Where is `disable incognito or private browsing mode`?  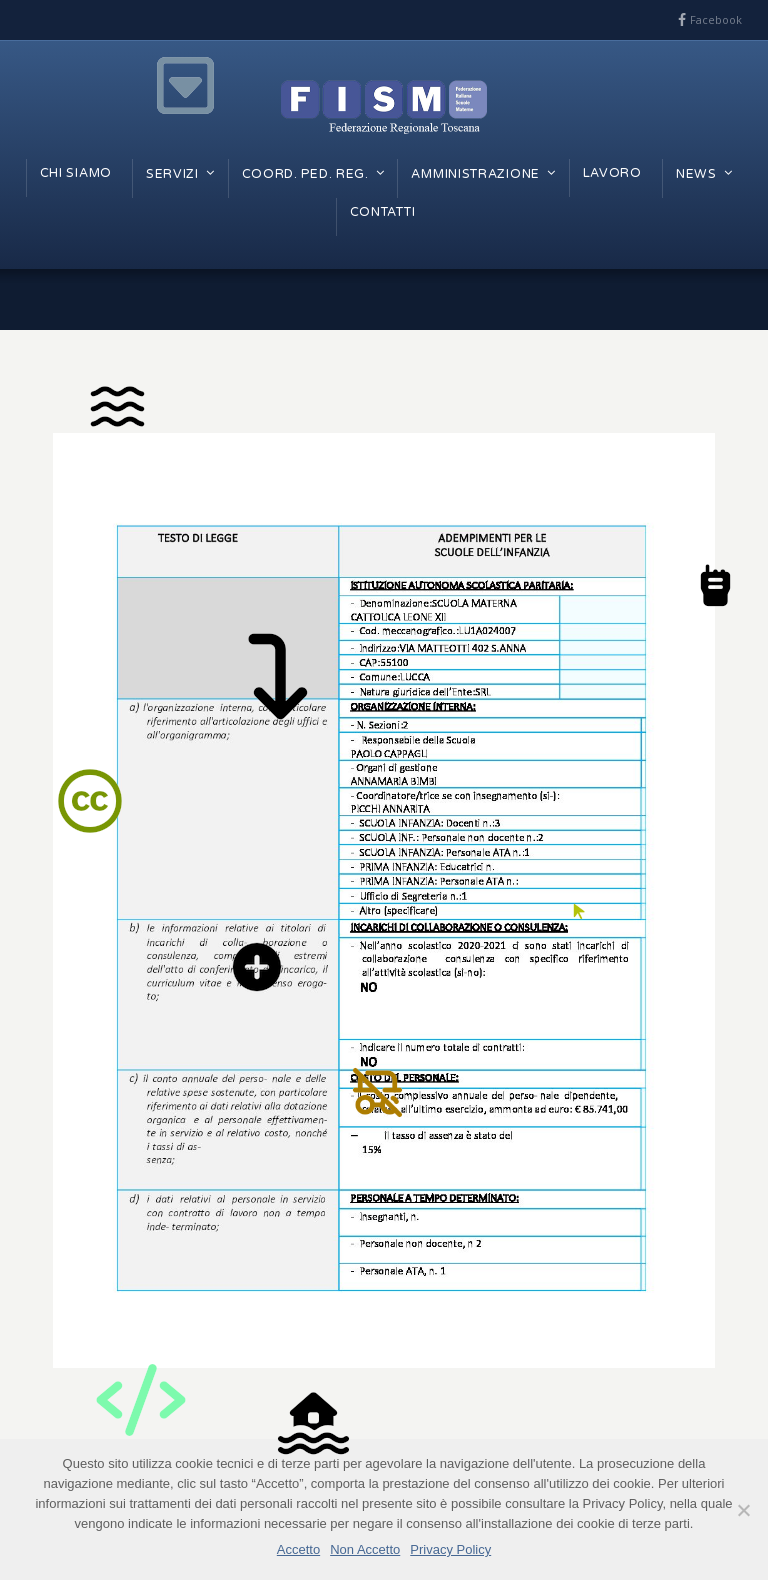
disable incognito or private browsing mode is located at coordinates (377, 1092).